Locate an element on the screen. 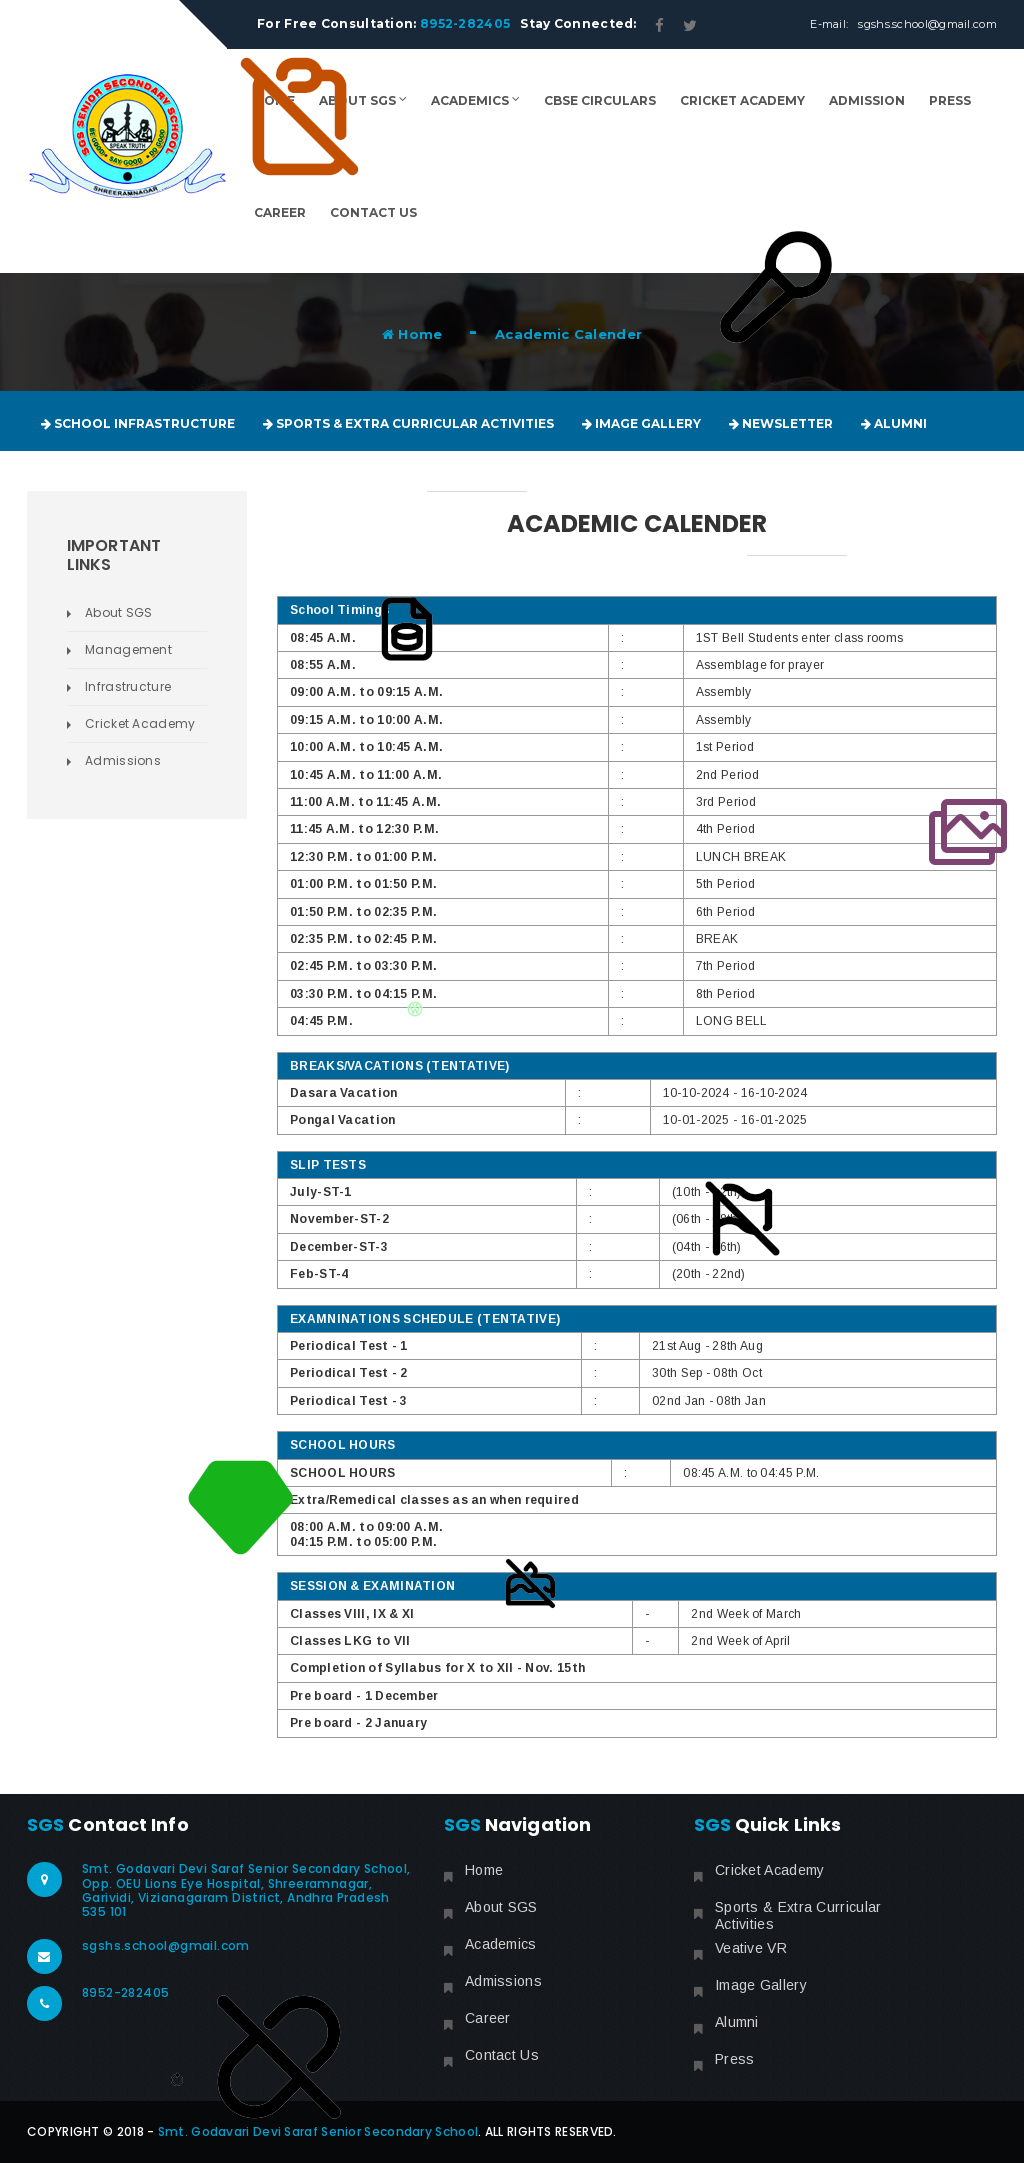  view photo gallery is located at coordinates (968, 832).